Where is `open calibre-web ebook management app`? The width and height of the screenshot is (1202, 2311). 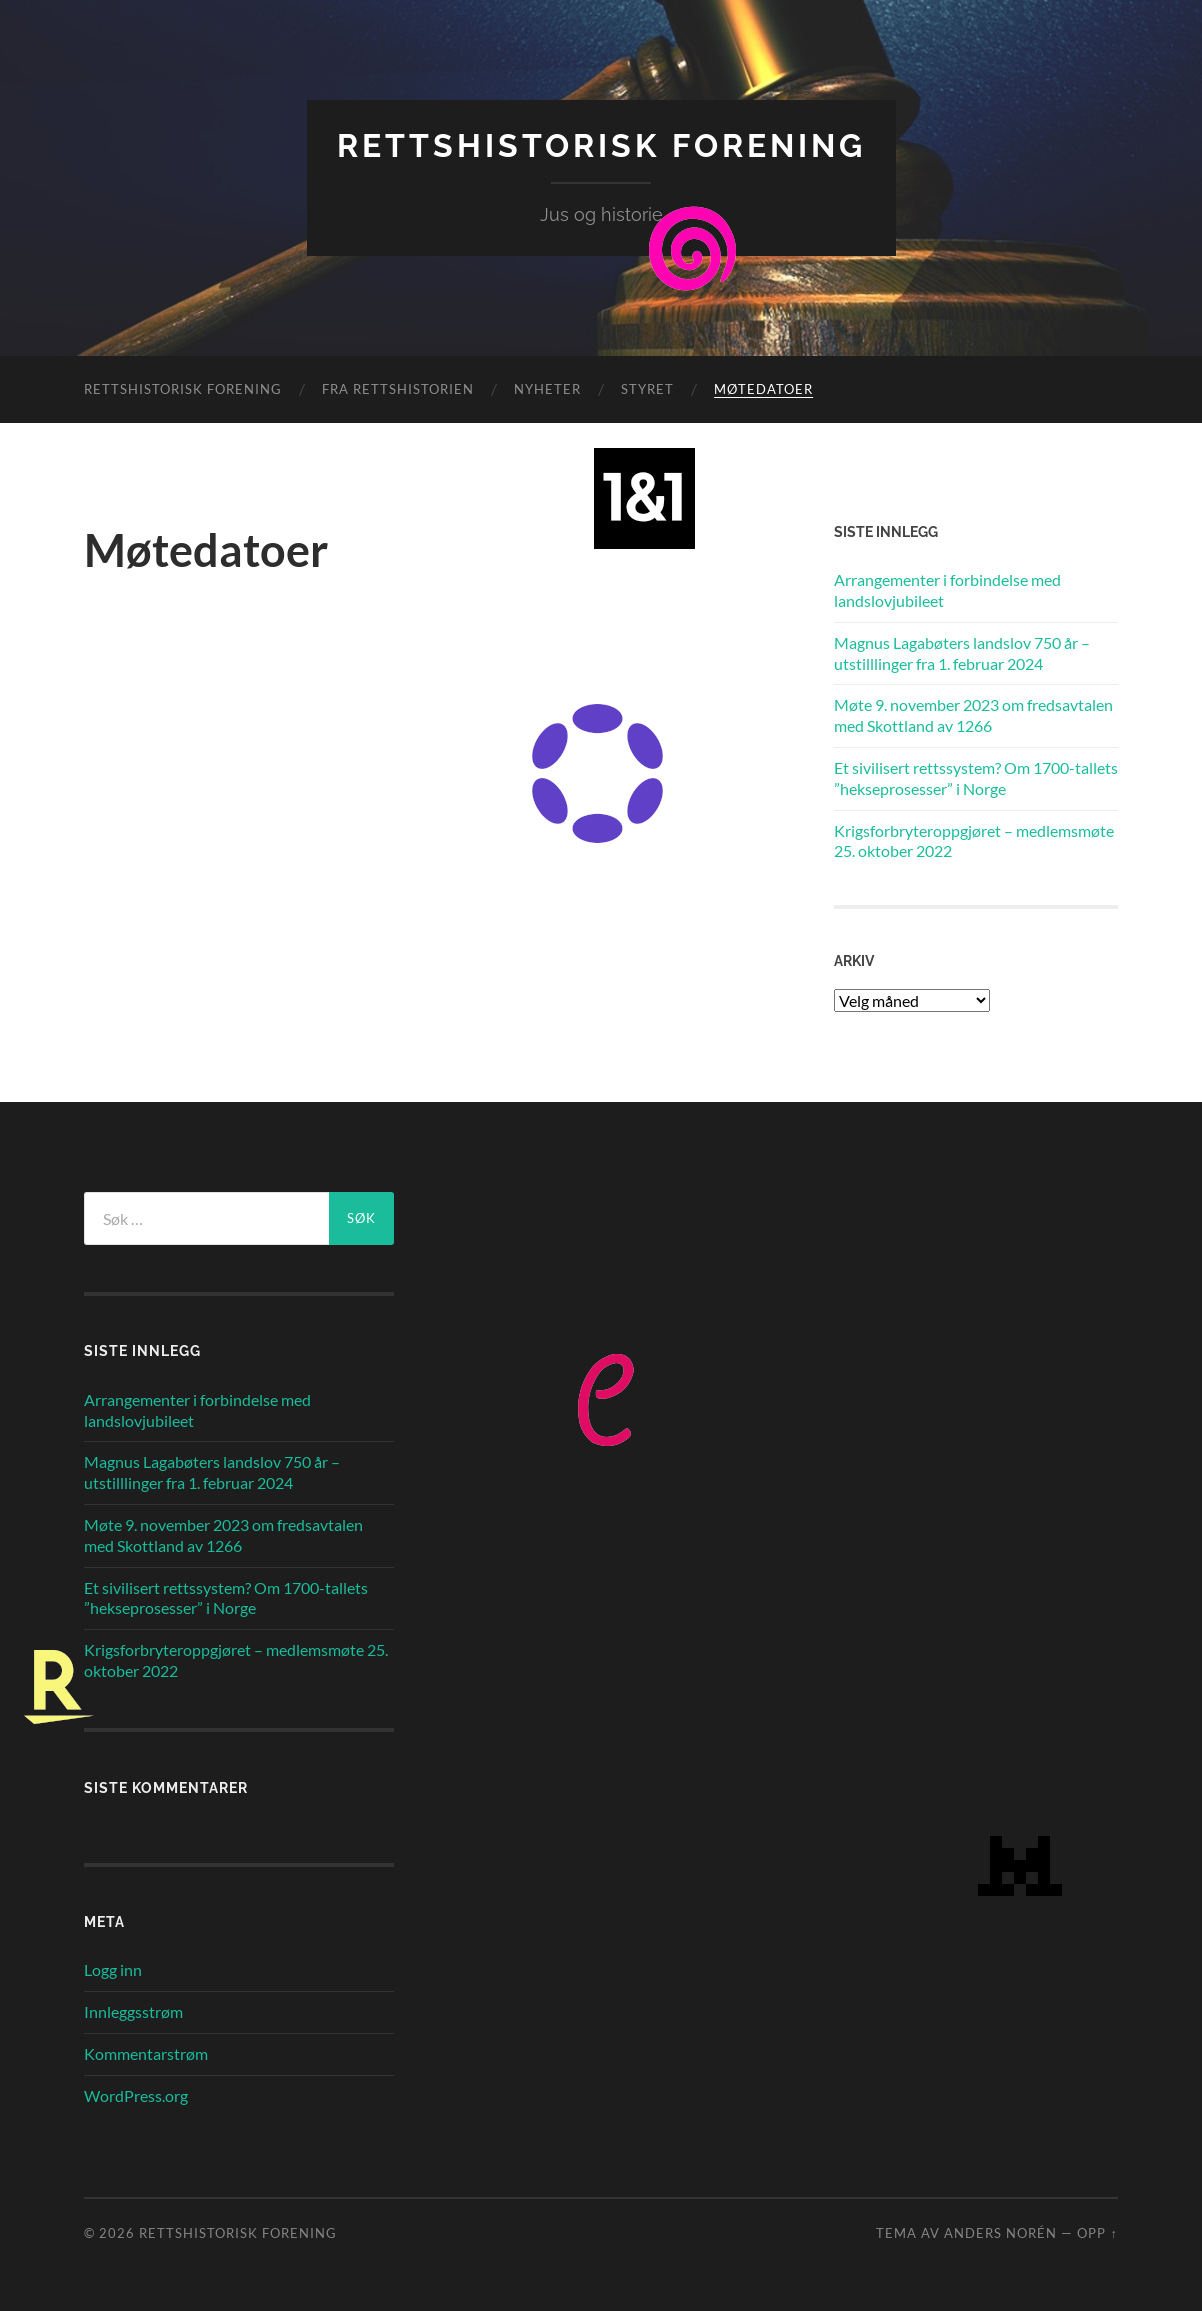
open calibre-web ebook management app is located at coordinates (606, 1400).